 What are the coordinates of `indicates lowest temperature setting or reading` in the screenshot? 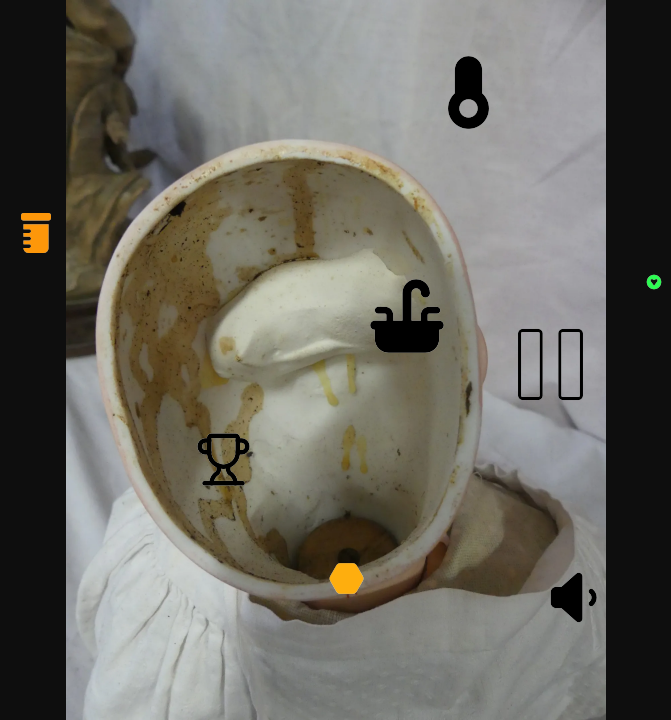 It's located at (468, 92).